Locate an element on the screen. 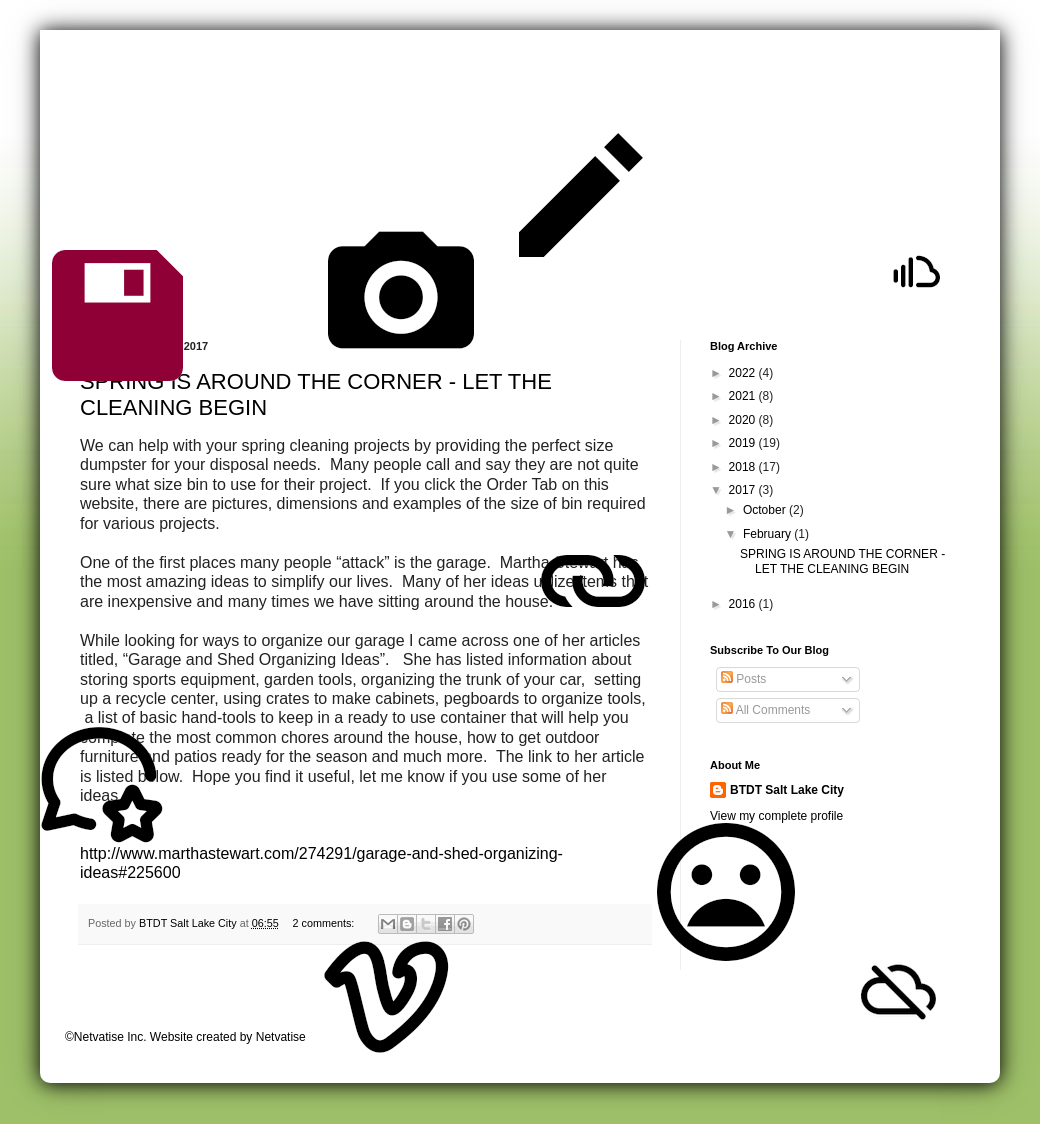 The image size is (1040, 1124). edit this item is located at coordinates (581, 195).